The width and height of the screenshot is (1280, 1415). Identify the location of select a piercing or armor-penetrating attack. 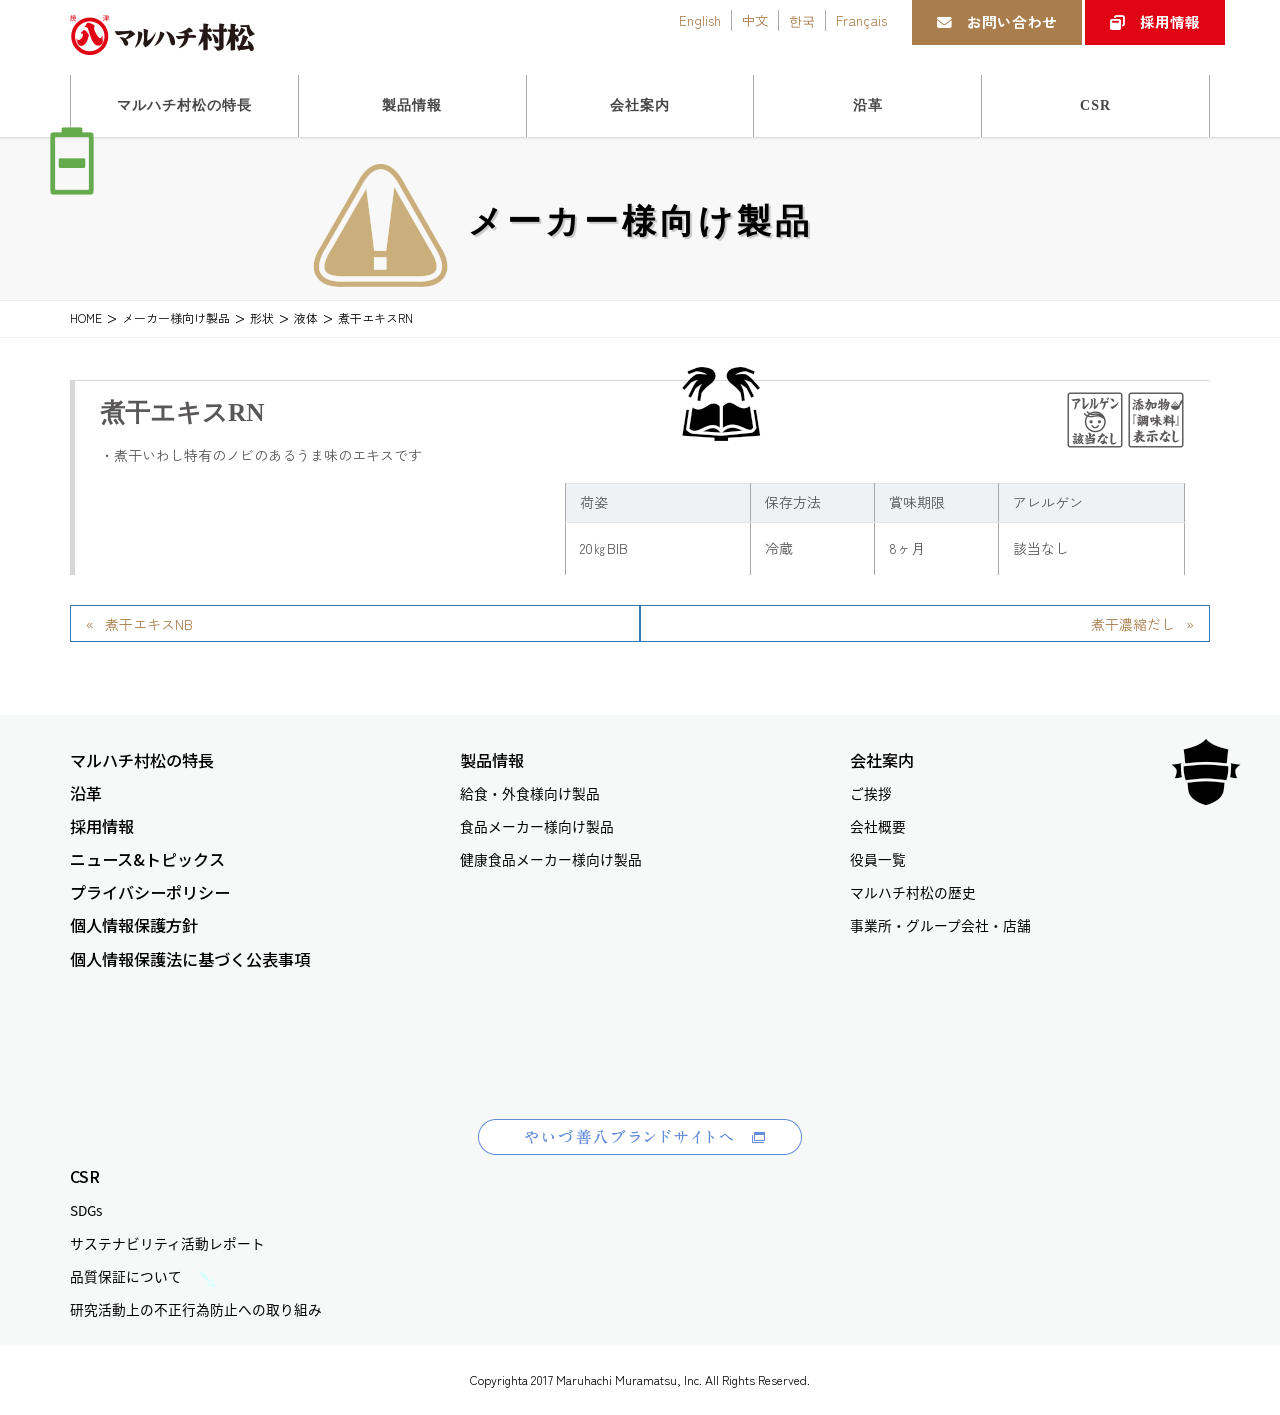
(207, 1279).